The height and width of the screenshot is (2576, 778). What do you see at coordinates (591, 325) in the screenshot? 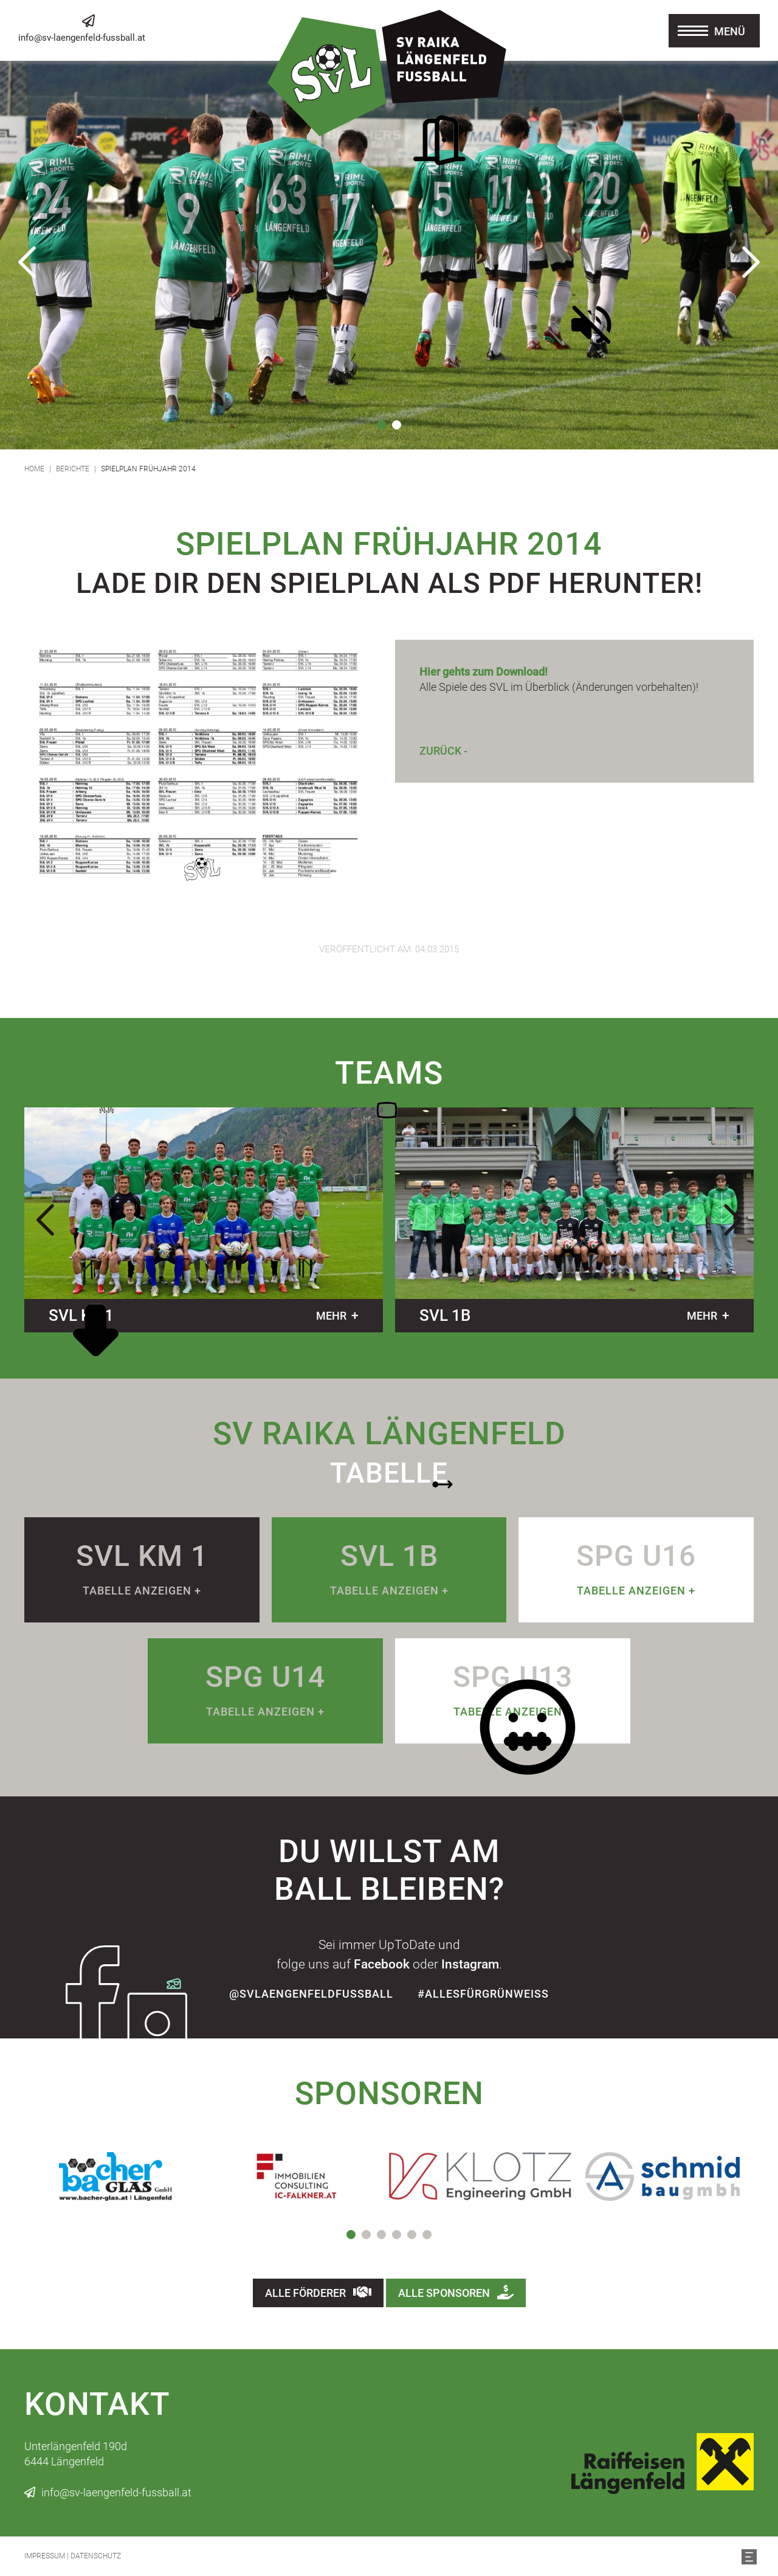
I see `mute audio or sound` at bounding box center [591, 325].